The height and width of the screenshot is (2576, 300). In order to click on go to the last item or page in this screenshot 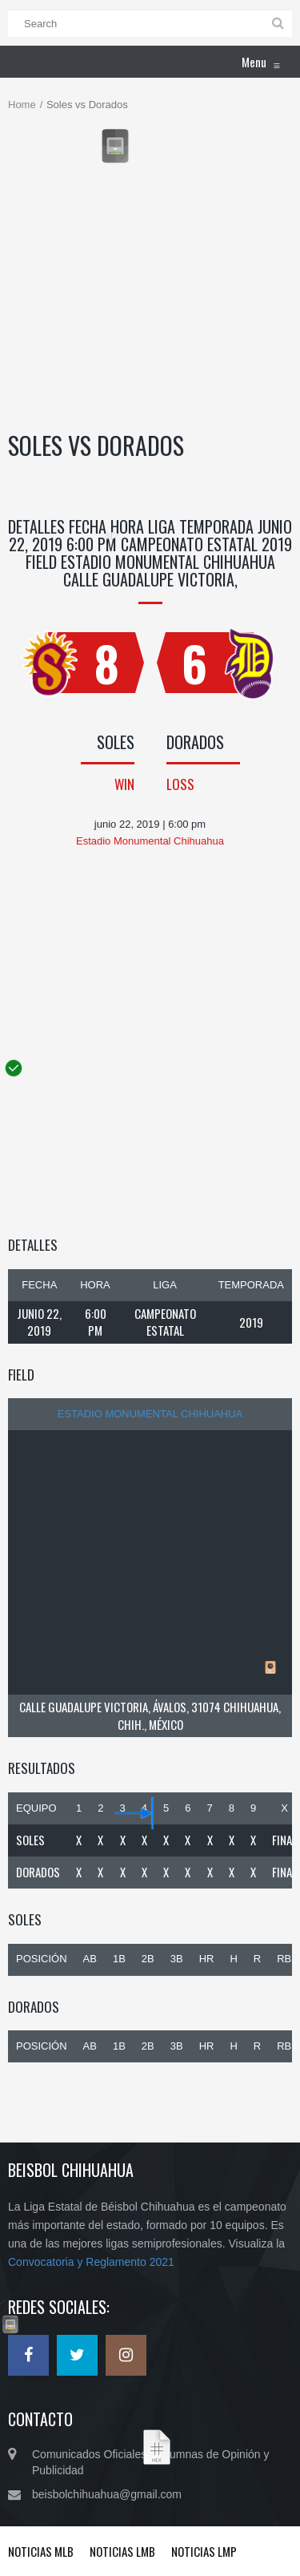, I will do `click(134, 1813)`.